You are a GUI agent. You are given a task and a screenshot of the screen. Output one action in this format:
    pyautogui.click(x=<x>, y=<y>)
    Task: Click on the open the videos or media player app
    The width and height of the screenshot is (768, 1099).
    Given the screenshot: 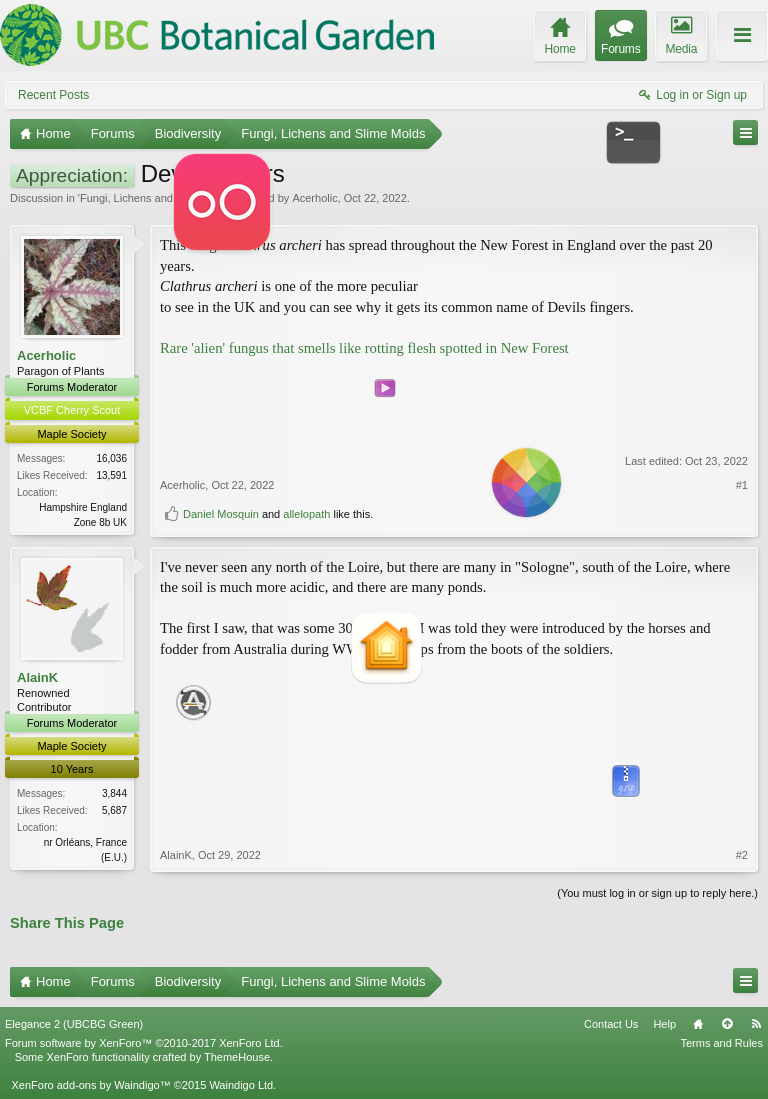 What is the action you would take?
    pyautogui.click(x=385, y=388)
    